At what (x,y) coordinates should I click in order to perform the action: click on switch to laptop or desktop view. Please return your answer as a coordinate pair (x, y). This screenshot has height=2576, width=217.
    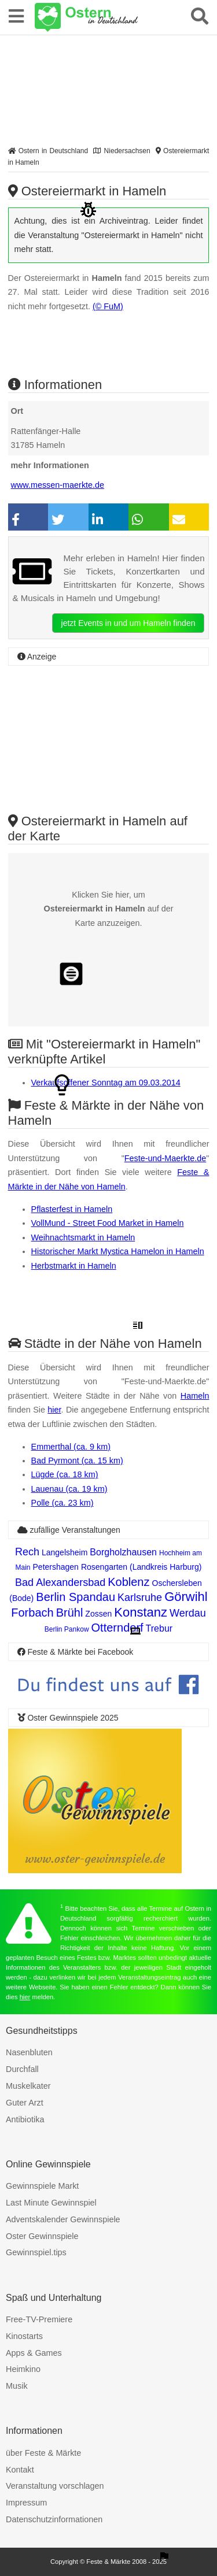
    Looking at the image, I should click on (135, 1631).